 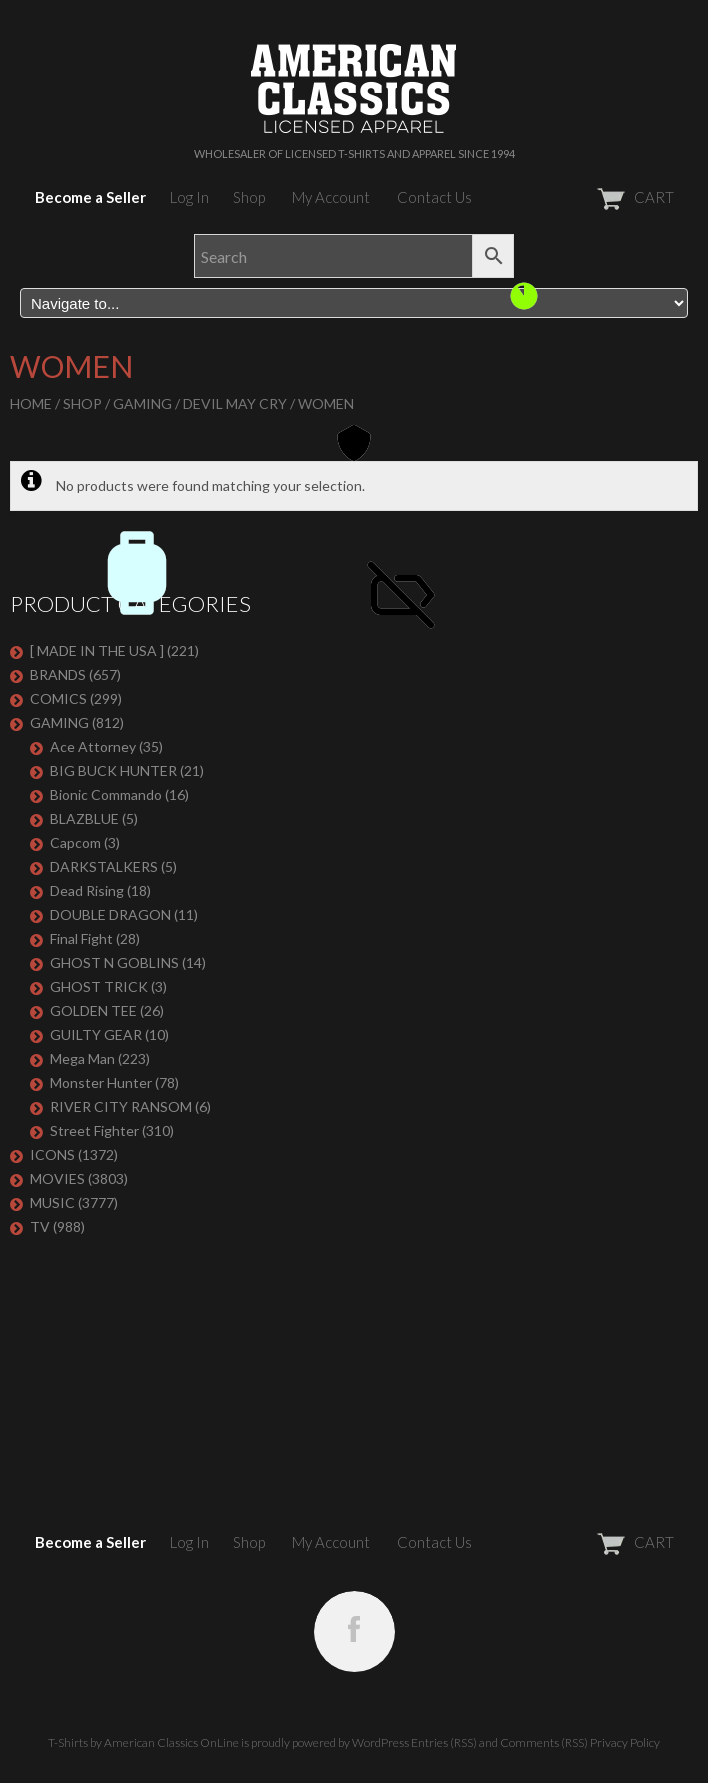 I want to click on access security settings, so click(x=354, y=443).